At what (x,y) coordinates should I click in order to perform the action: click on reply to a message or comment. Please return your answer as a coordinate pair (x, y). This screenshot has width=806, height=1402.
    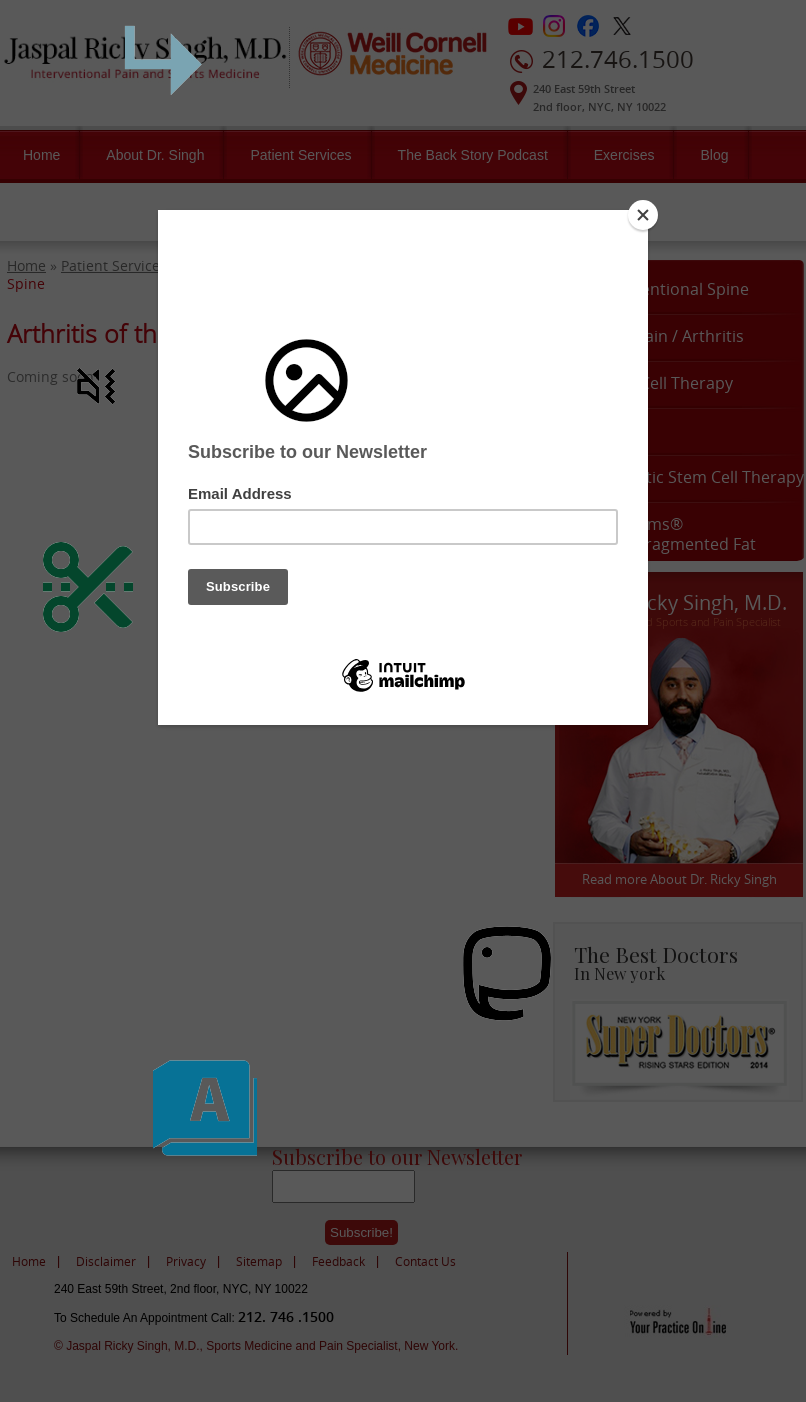
    Looking at the image, I should click on (158, 59).